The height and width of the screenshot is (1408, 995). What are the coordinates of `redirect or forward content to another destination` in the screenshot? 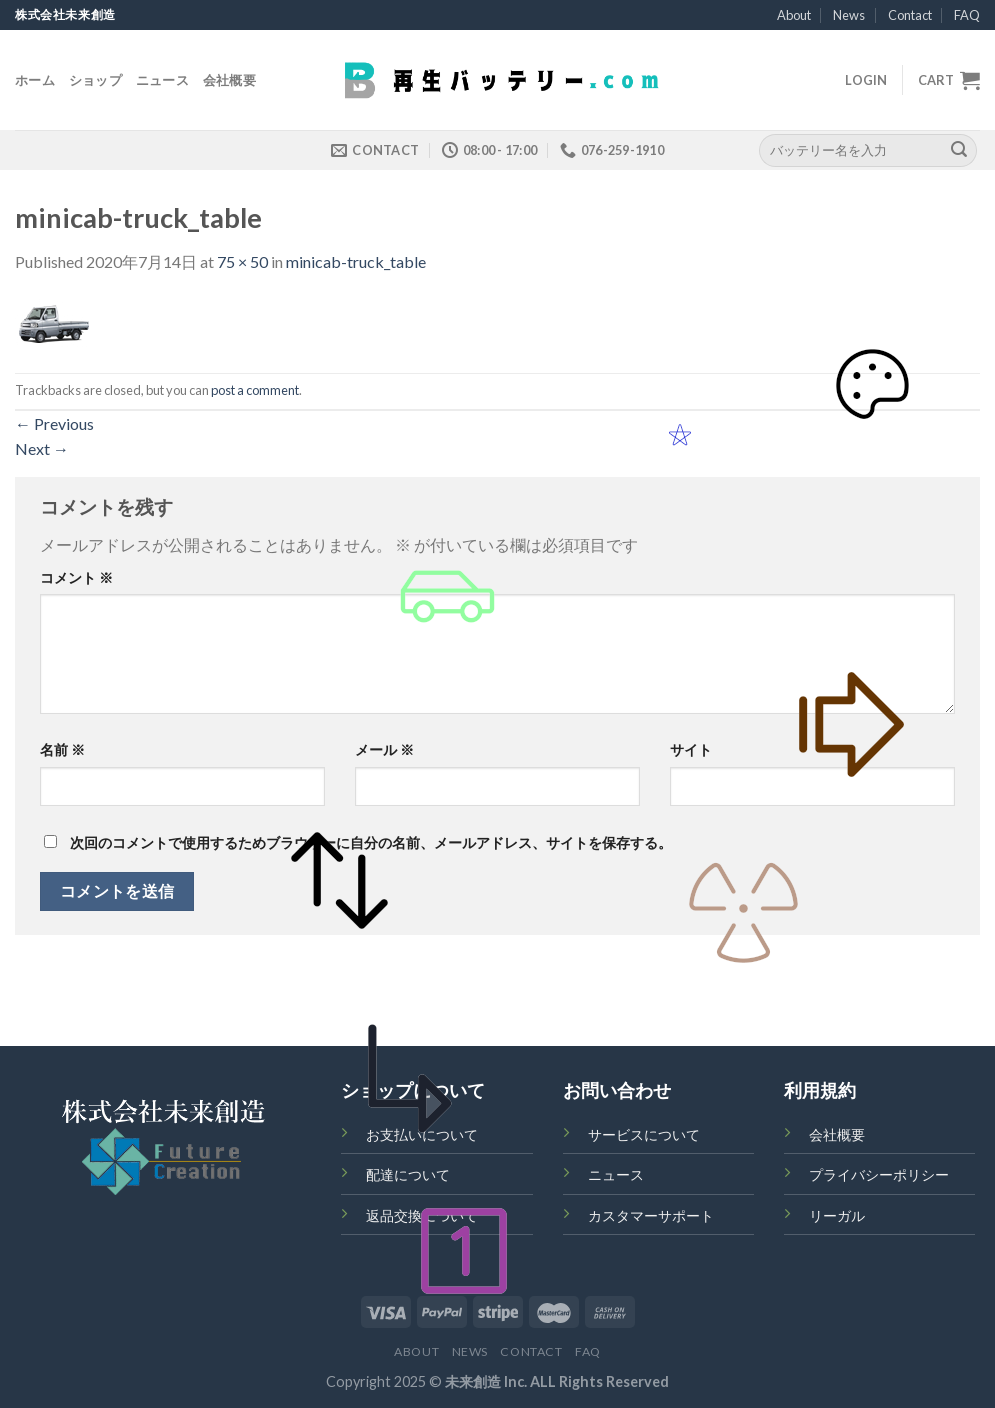 It's located at (401, 1078).